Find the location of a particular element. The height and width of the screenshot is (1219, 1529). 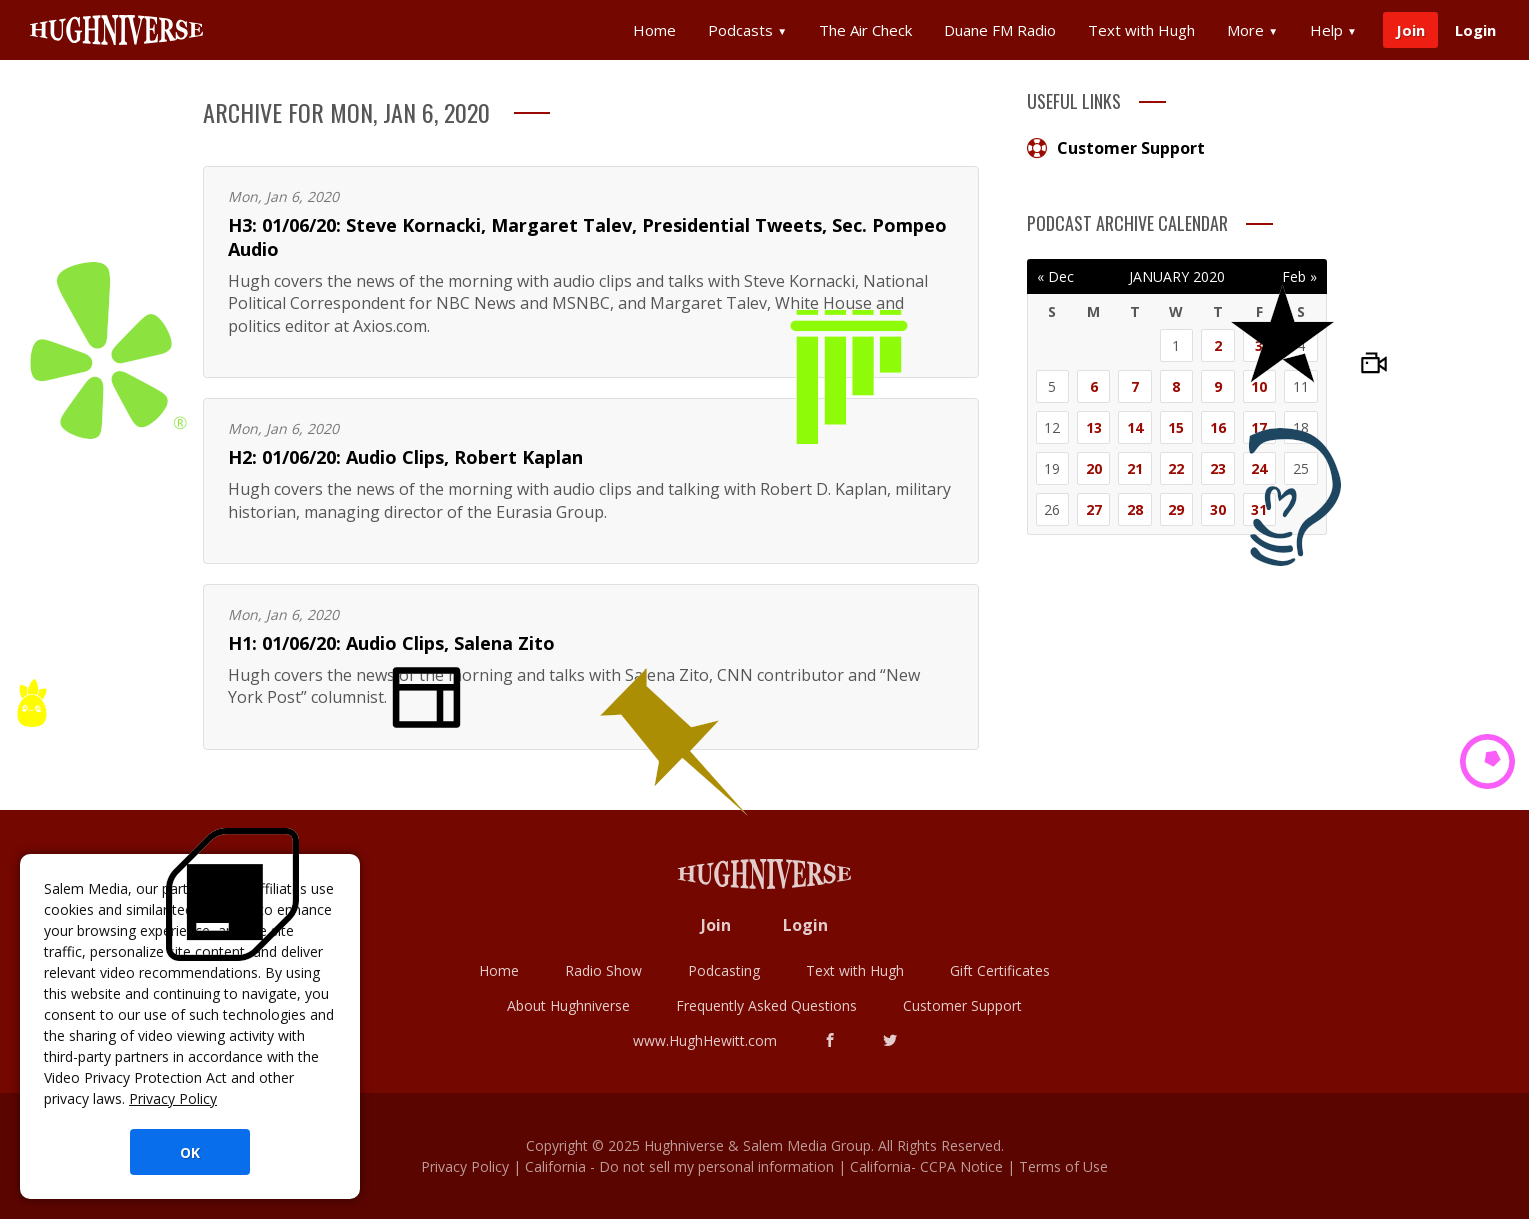

view trustpilot reviews is located at coordinates (1282, 333).